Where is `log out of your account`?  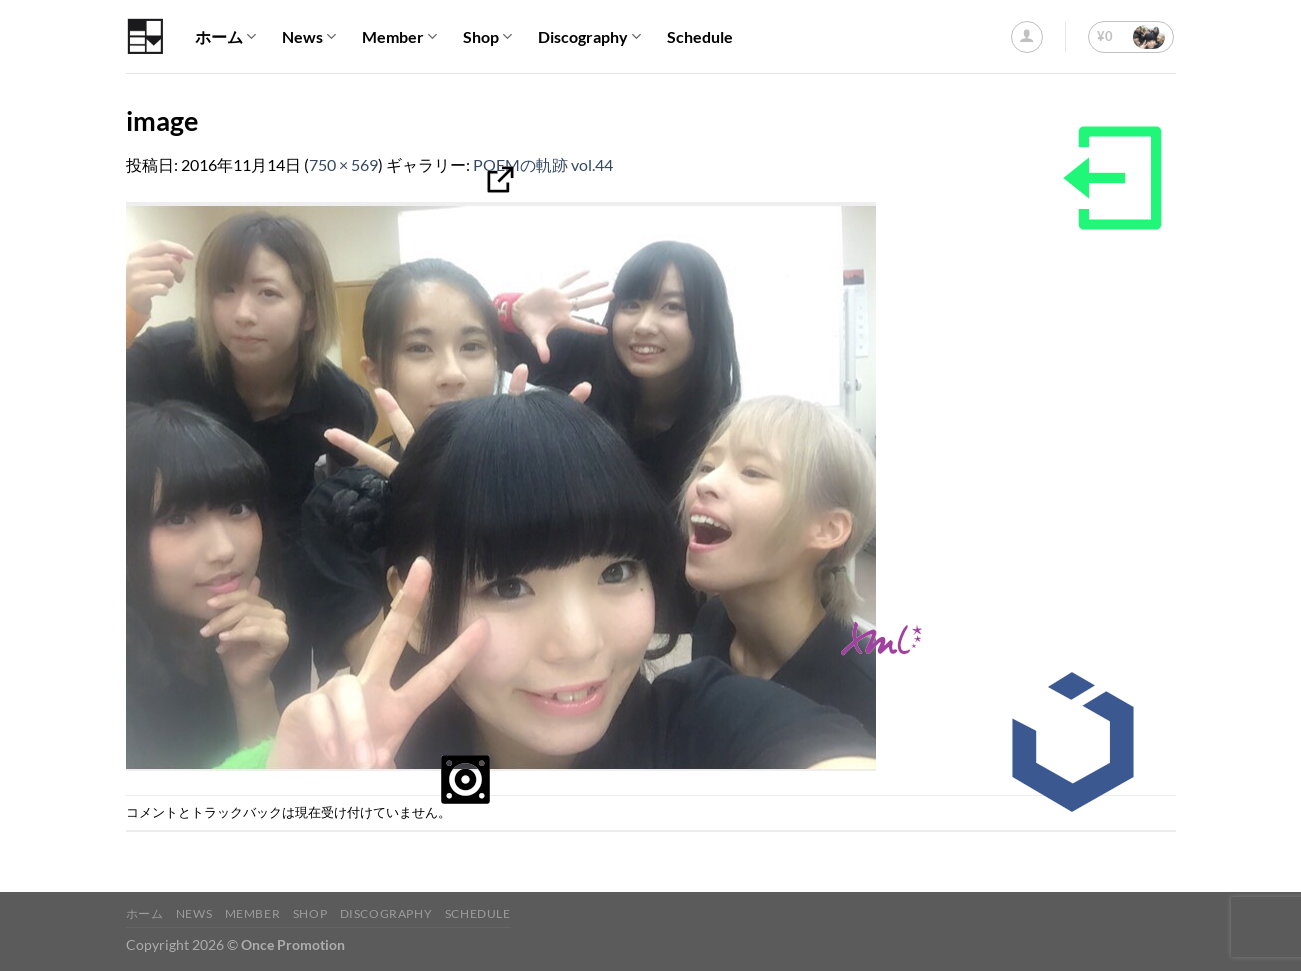
log out of your account is located at coordinates (1120, 178).